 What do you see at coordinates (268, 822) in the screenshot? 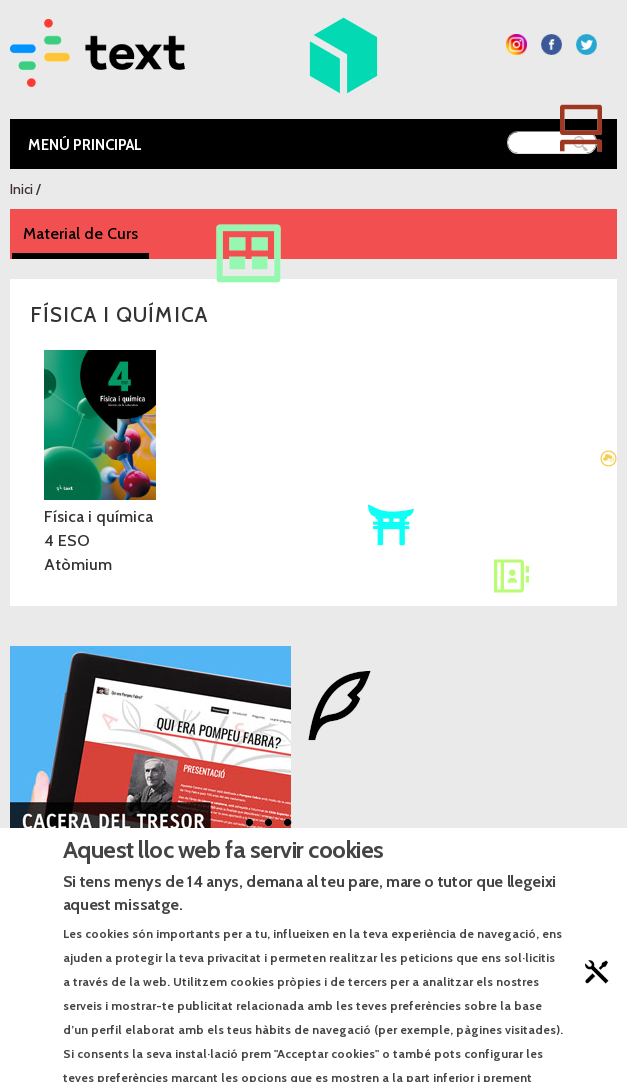
I see `access more options or actions` at bounding box center [268, 822].